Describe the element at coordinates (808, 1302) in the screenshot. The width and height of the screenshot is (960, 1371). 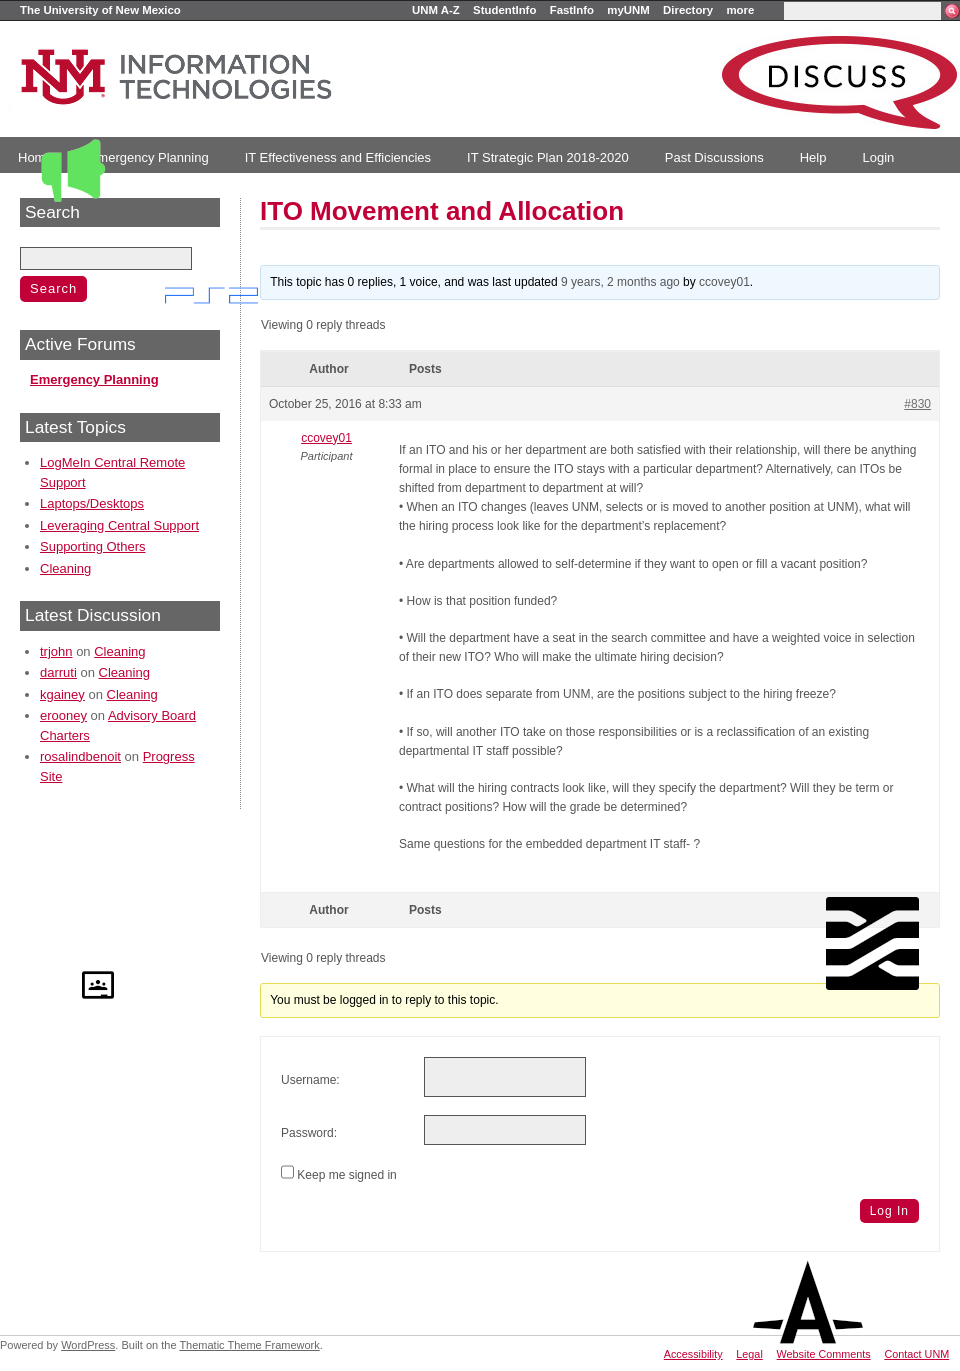
I see `autoprefixer CSS tool logo` at that location.